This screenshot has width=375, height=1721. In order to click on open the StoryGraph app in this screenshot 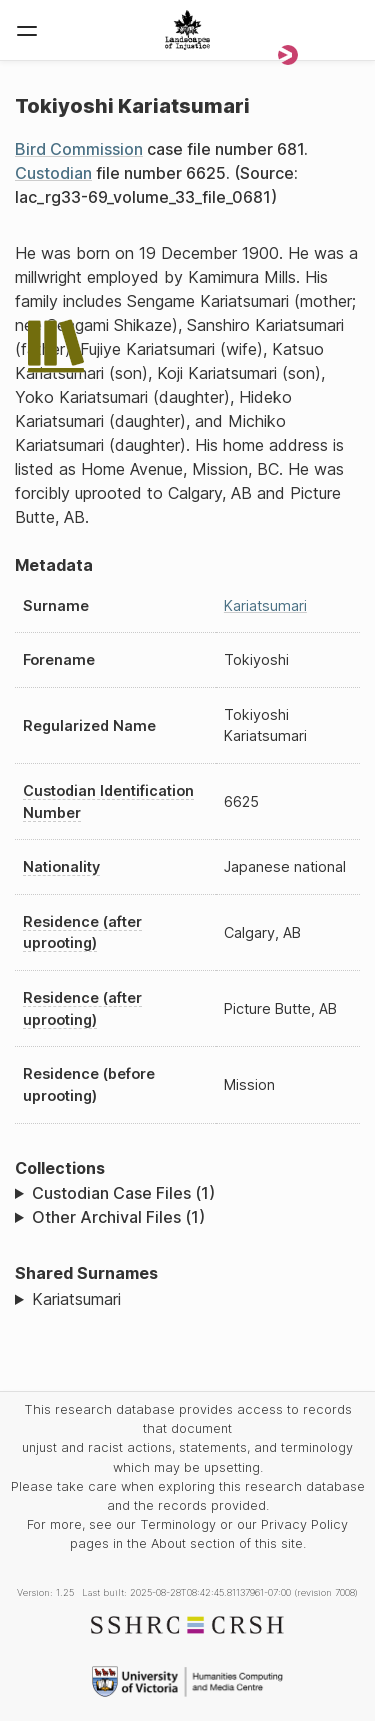, I will do `click(56, 346)`.